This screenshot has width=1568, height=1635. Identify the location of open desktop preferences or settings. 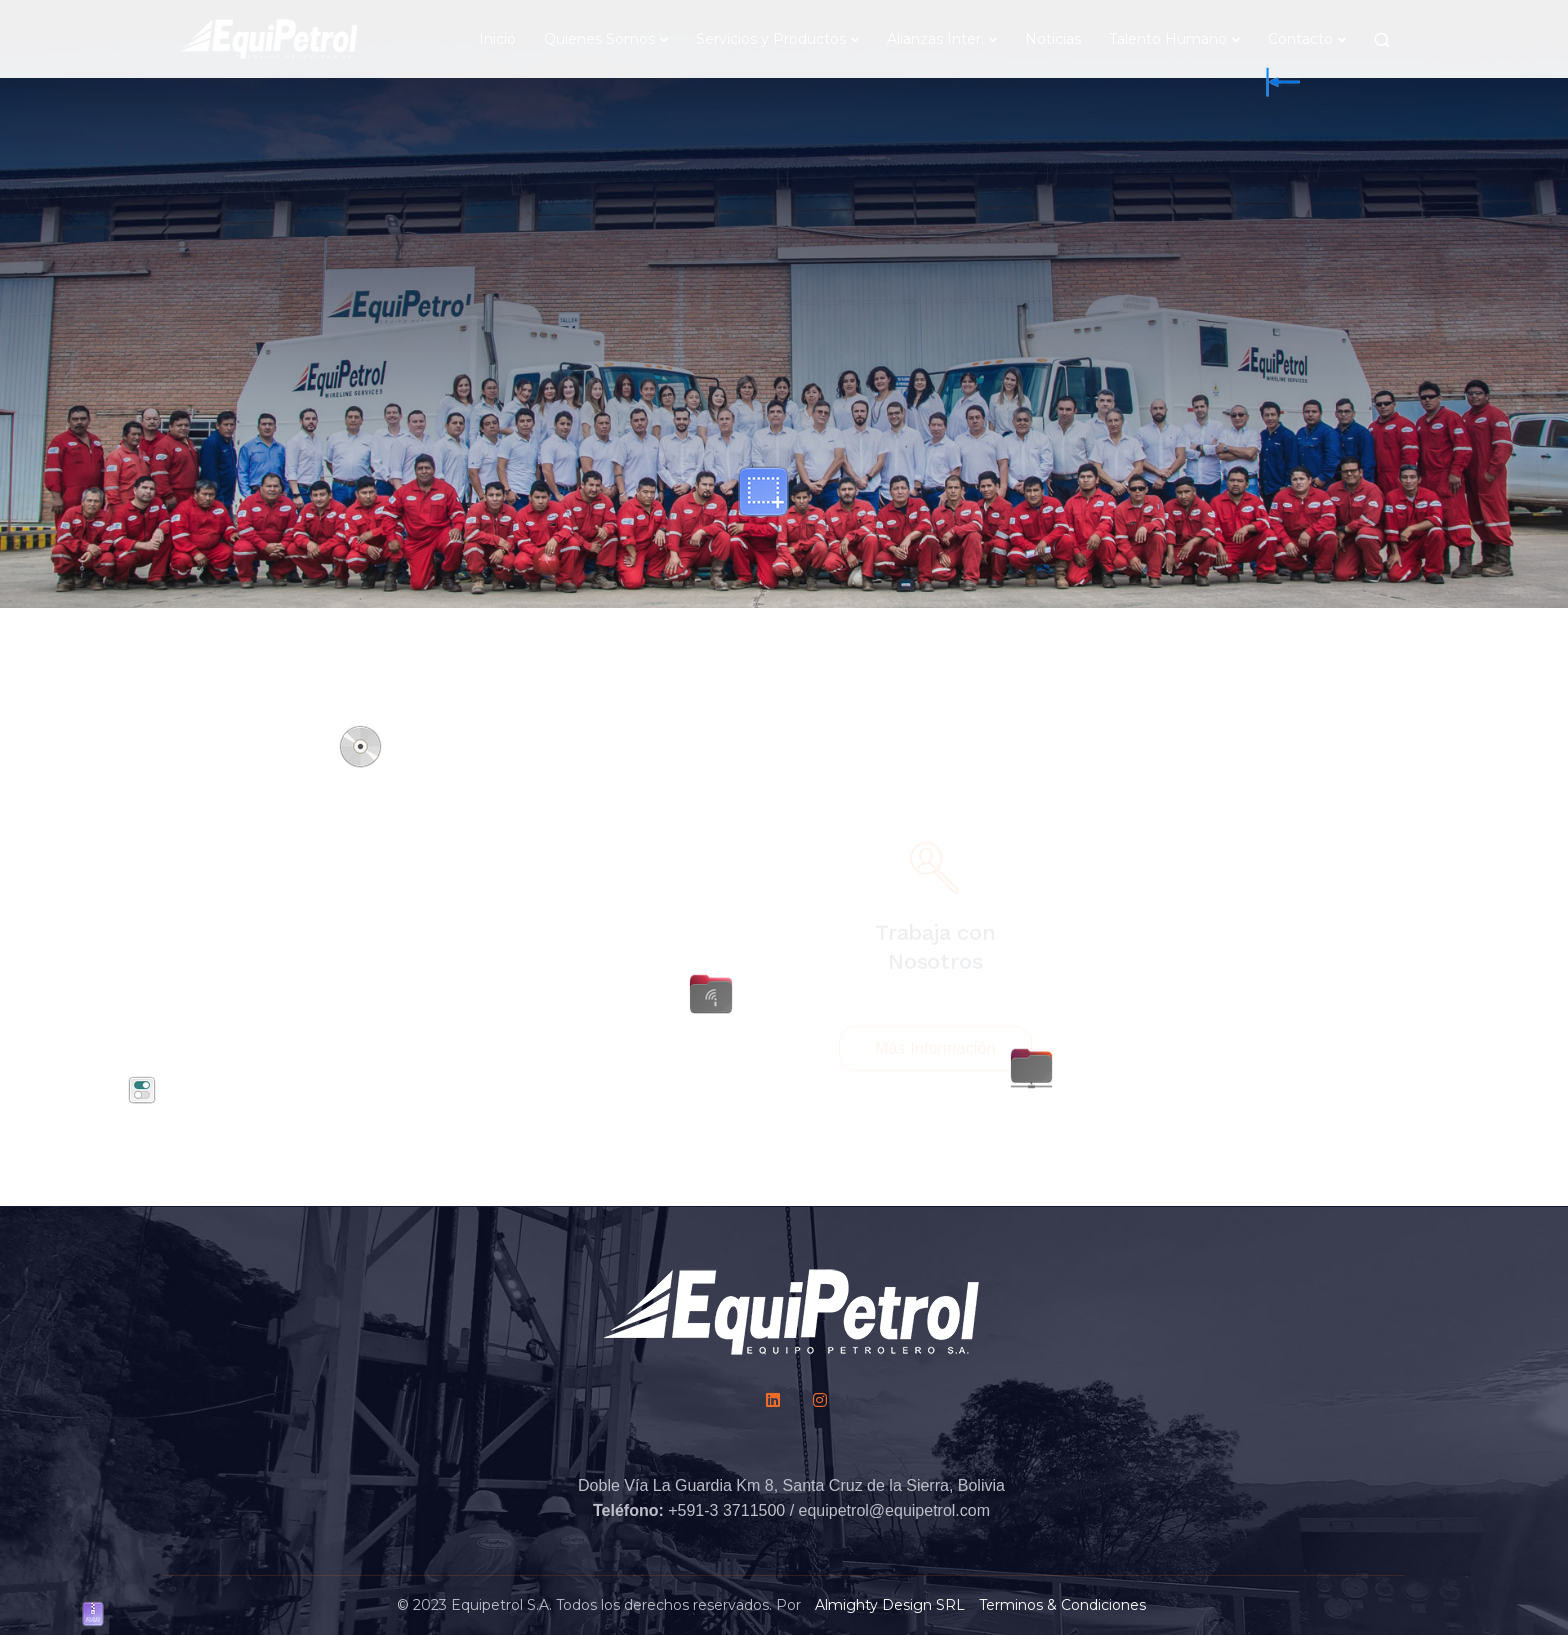
(142, 1090).